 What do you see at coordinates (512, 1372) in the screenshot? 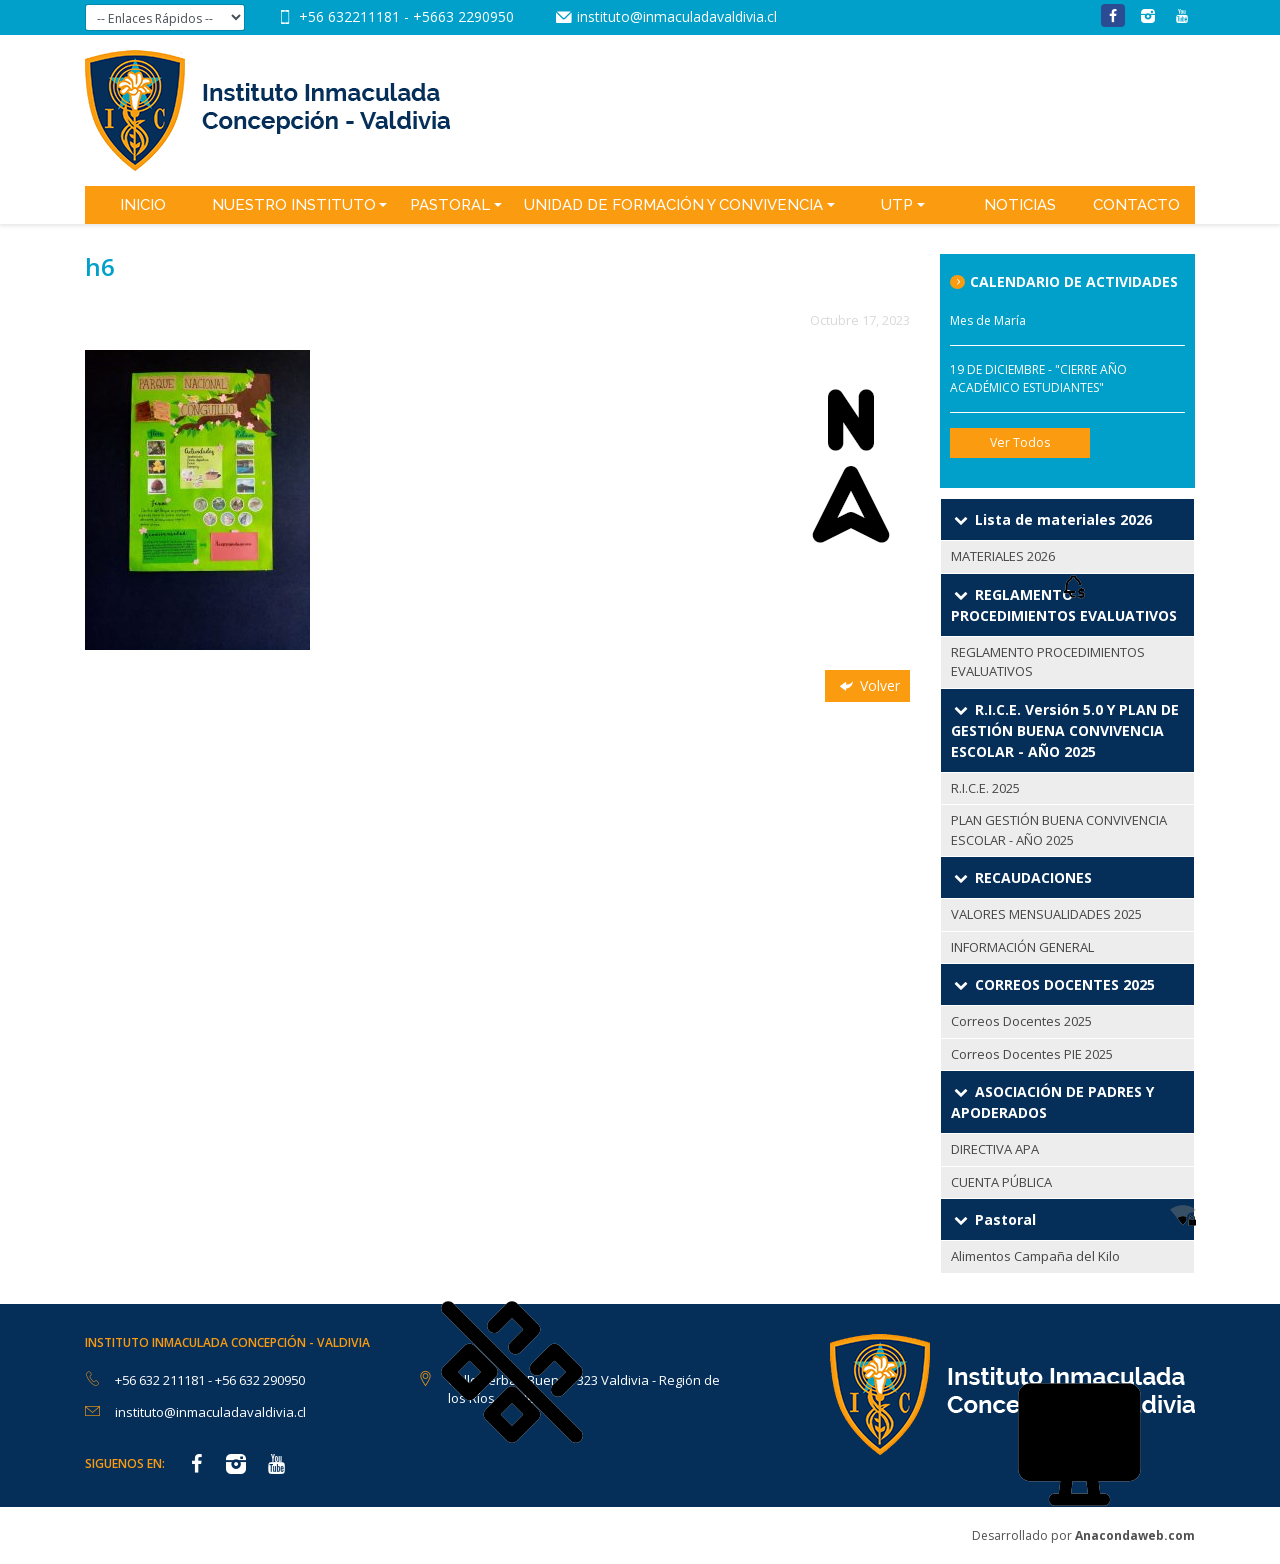
I see `components or modules are currently disabled` at bounding box center [512, 1372].